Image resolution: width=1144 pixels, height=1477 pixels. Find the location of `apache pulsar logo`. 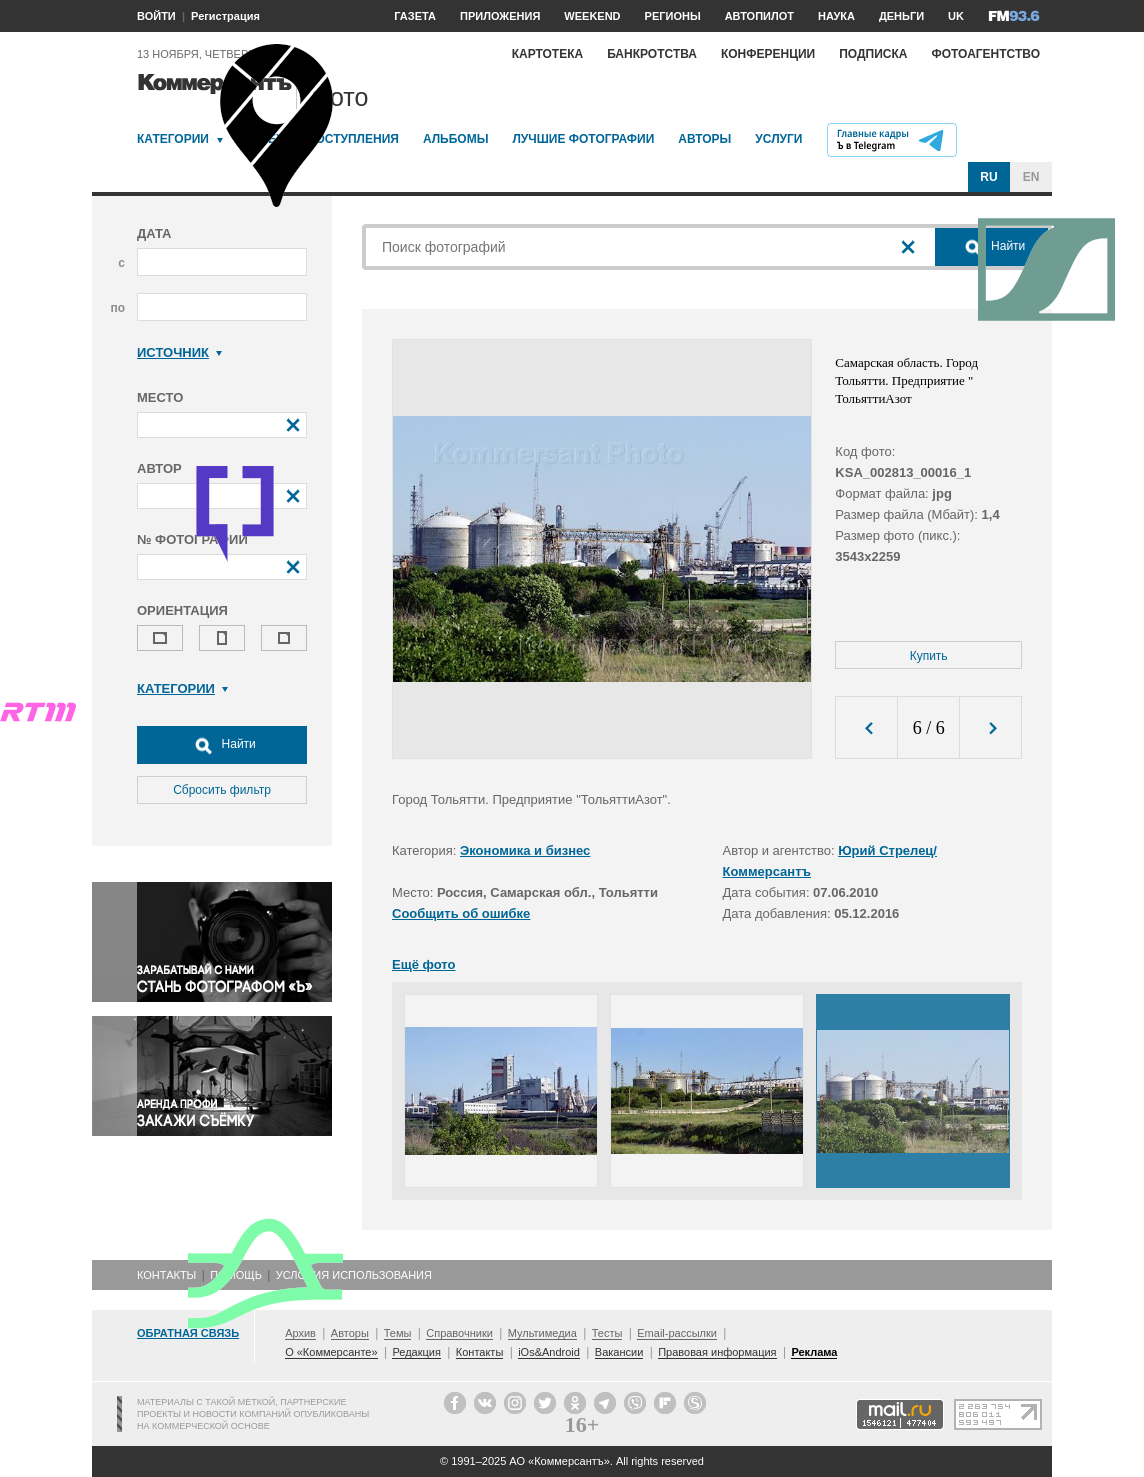

apache pulsar logo is located at coordinates (265, 1273).